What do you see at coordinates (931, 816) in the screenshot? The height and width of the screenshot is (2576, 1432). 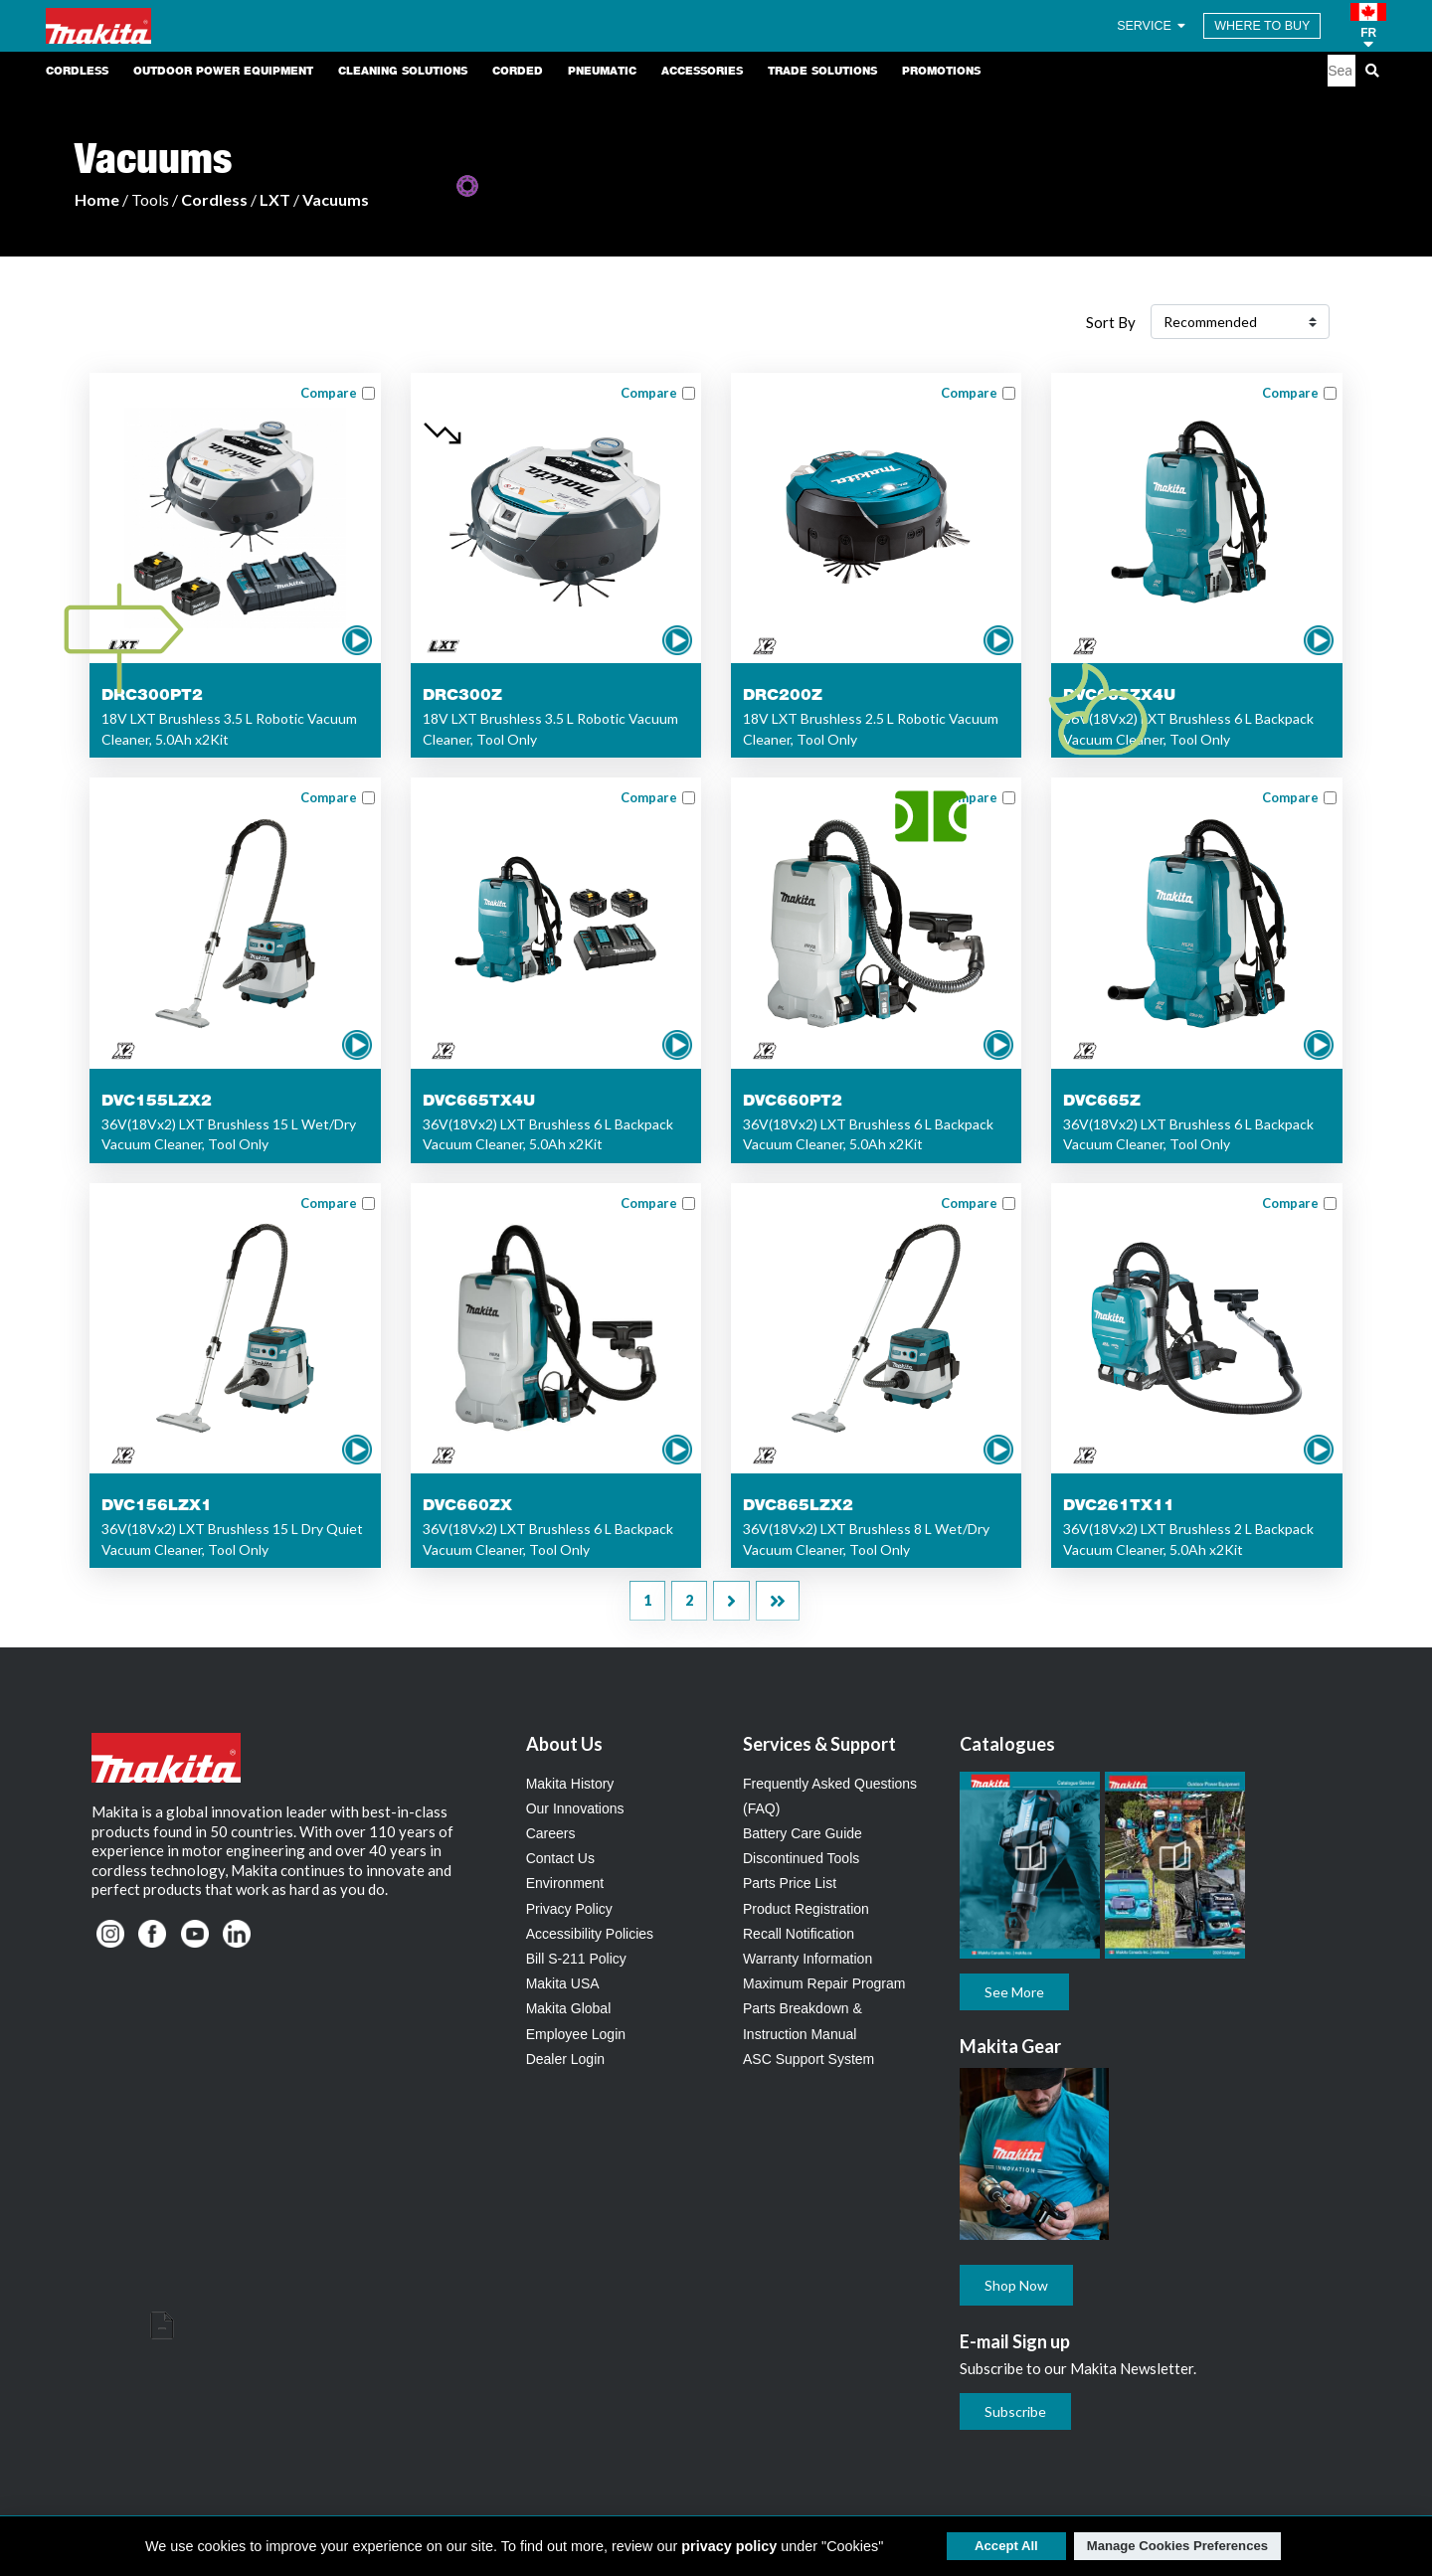 I see `view basketball court information` at bounding box center [931, 816].